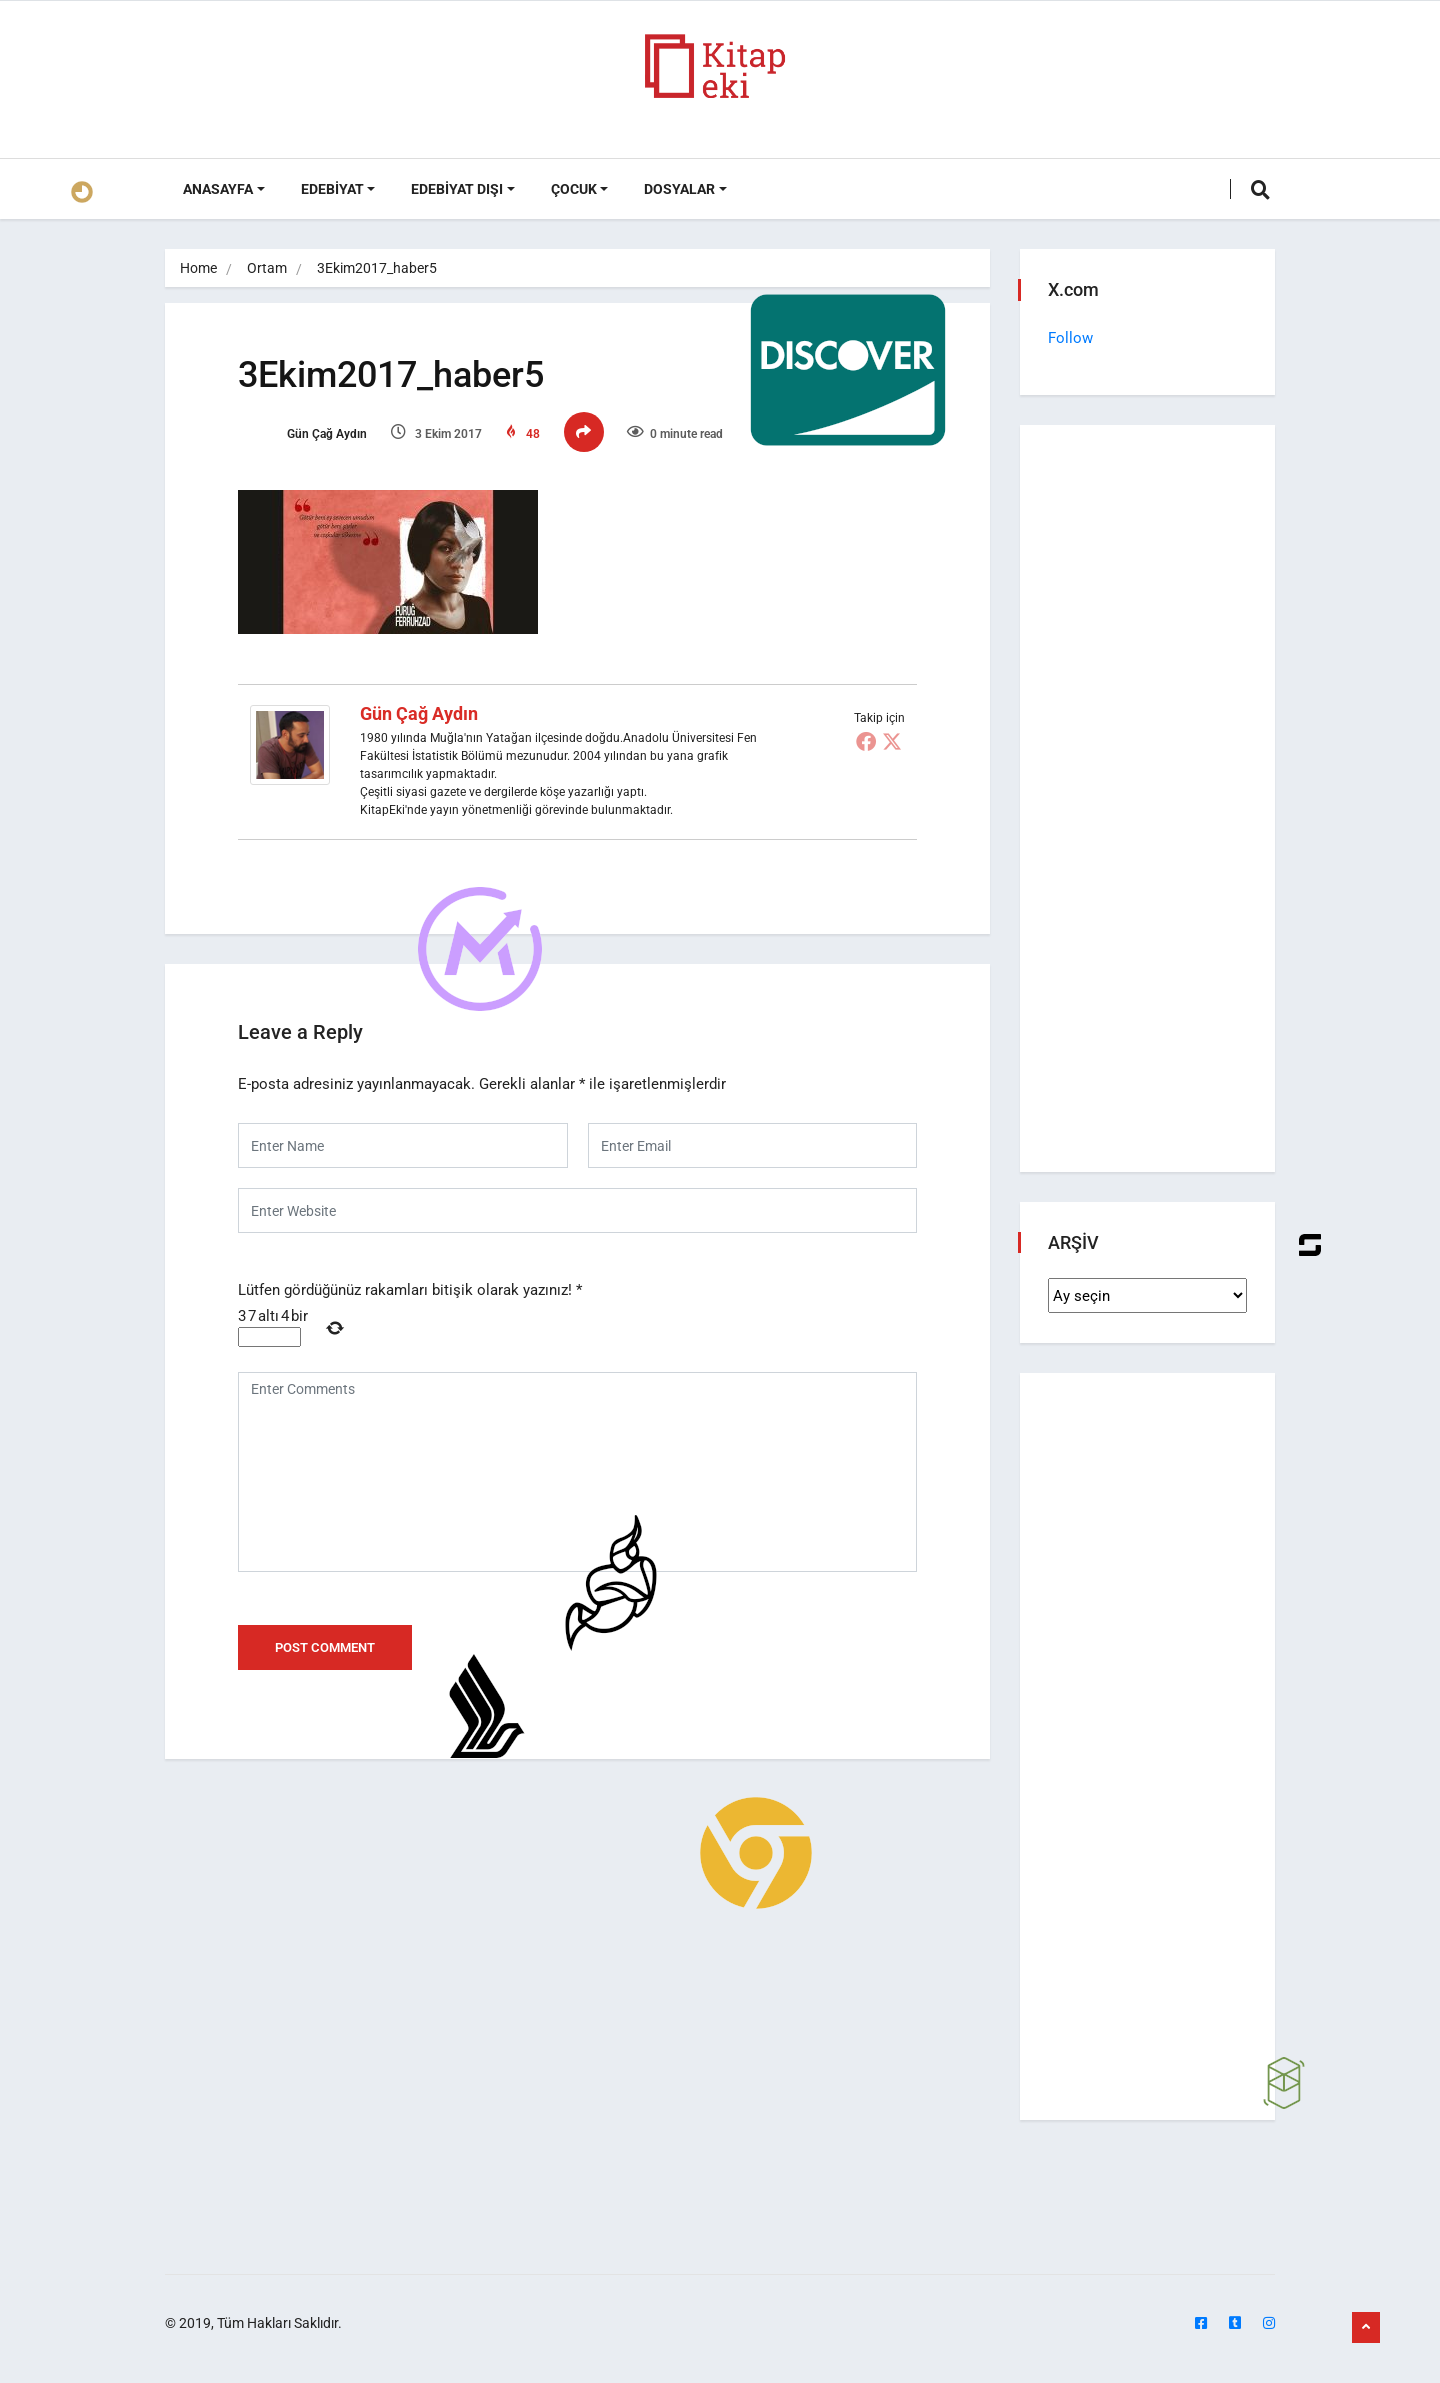 This screenshot has height=2383, width=1440. I want to click on Singapore Airlines app or website, so click(487, 1706).